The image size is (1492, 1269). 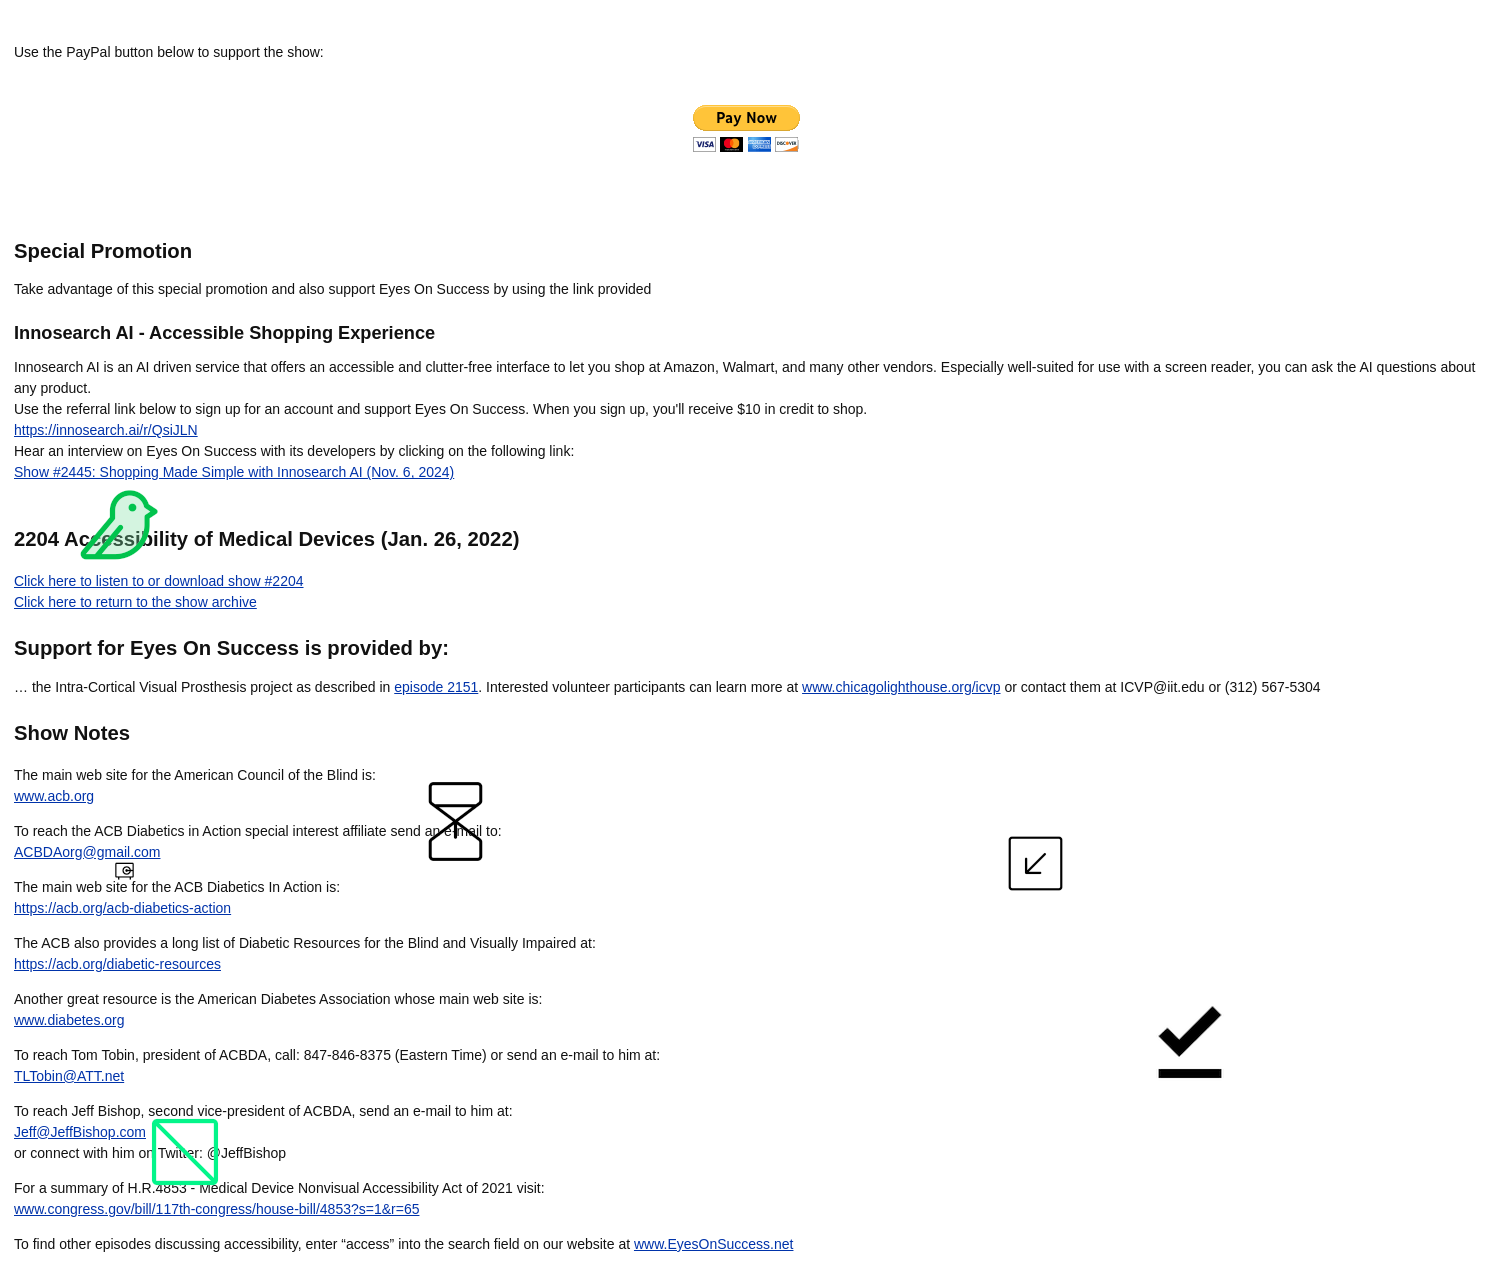 I want to click on navigate to the bottom-left corner, so click(x=1035, y=863).